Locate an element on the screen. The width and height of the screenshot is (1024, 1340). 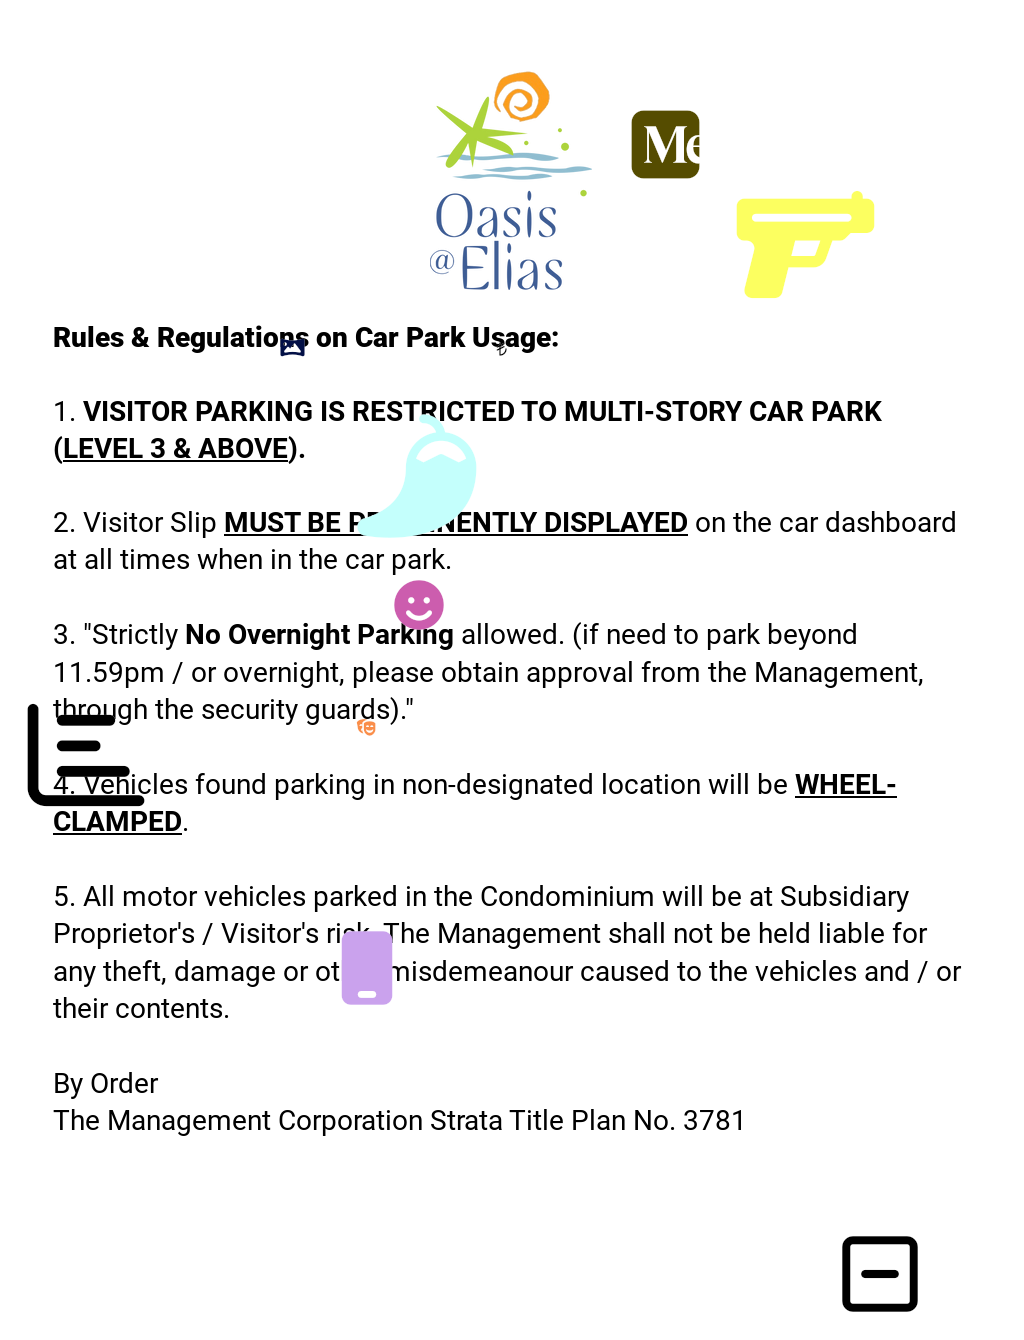
access theater or entertainment category is located at coordinates (366, 727).